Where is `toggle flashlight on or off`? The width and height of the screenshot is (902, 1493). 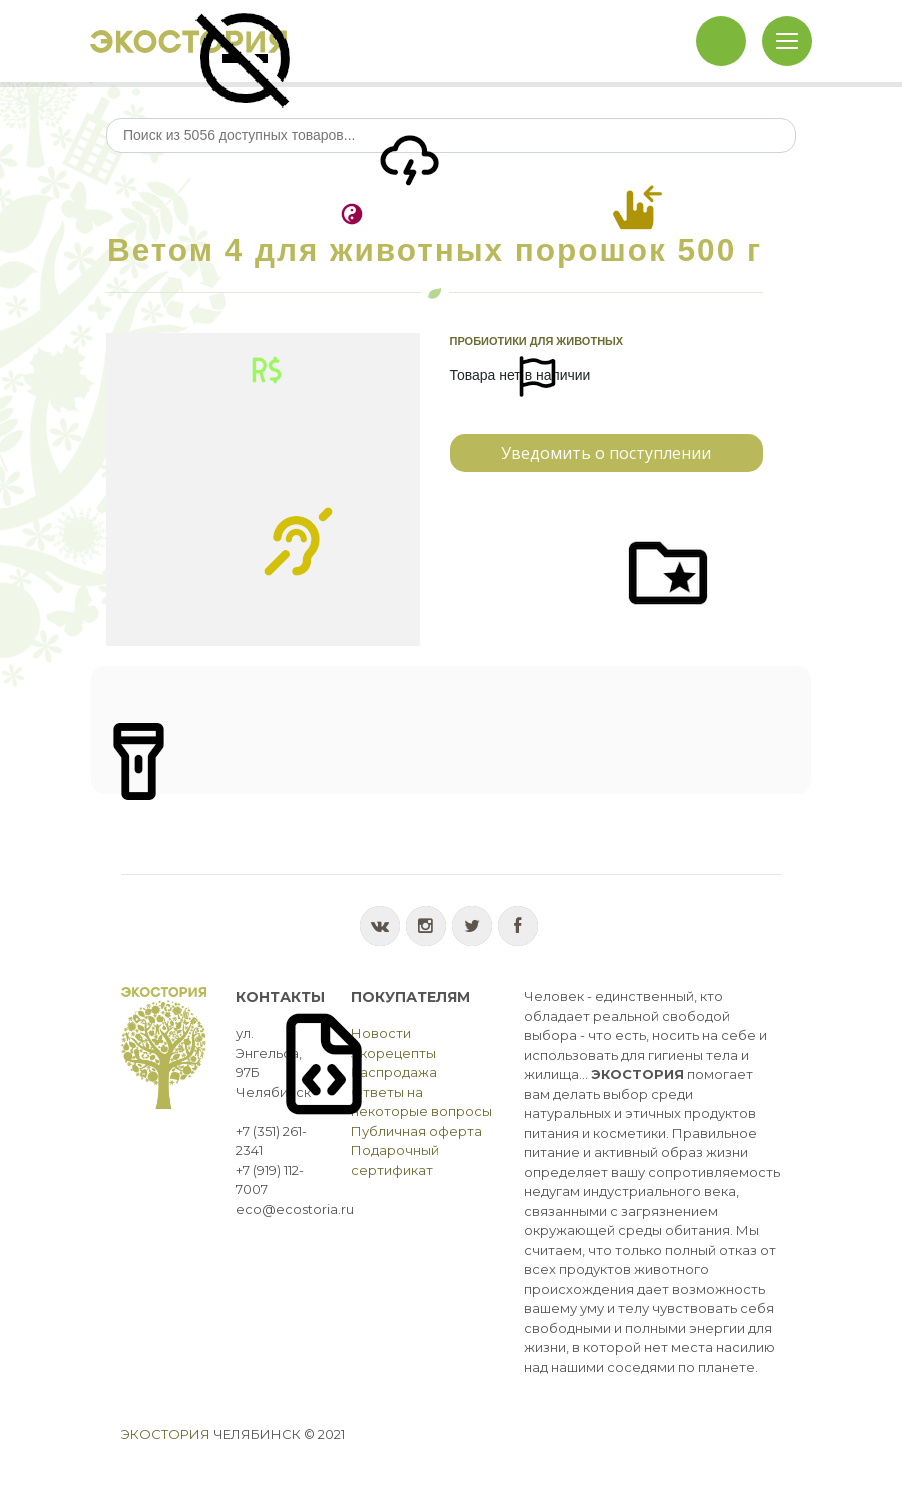
toggle flashlight on or off is located at coordinates (138, 761).